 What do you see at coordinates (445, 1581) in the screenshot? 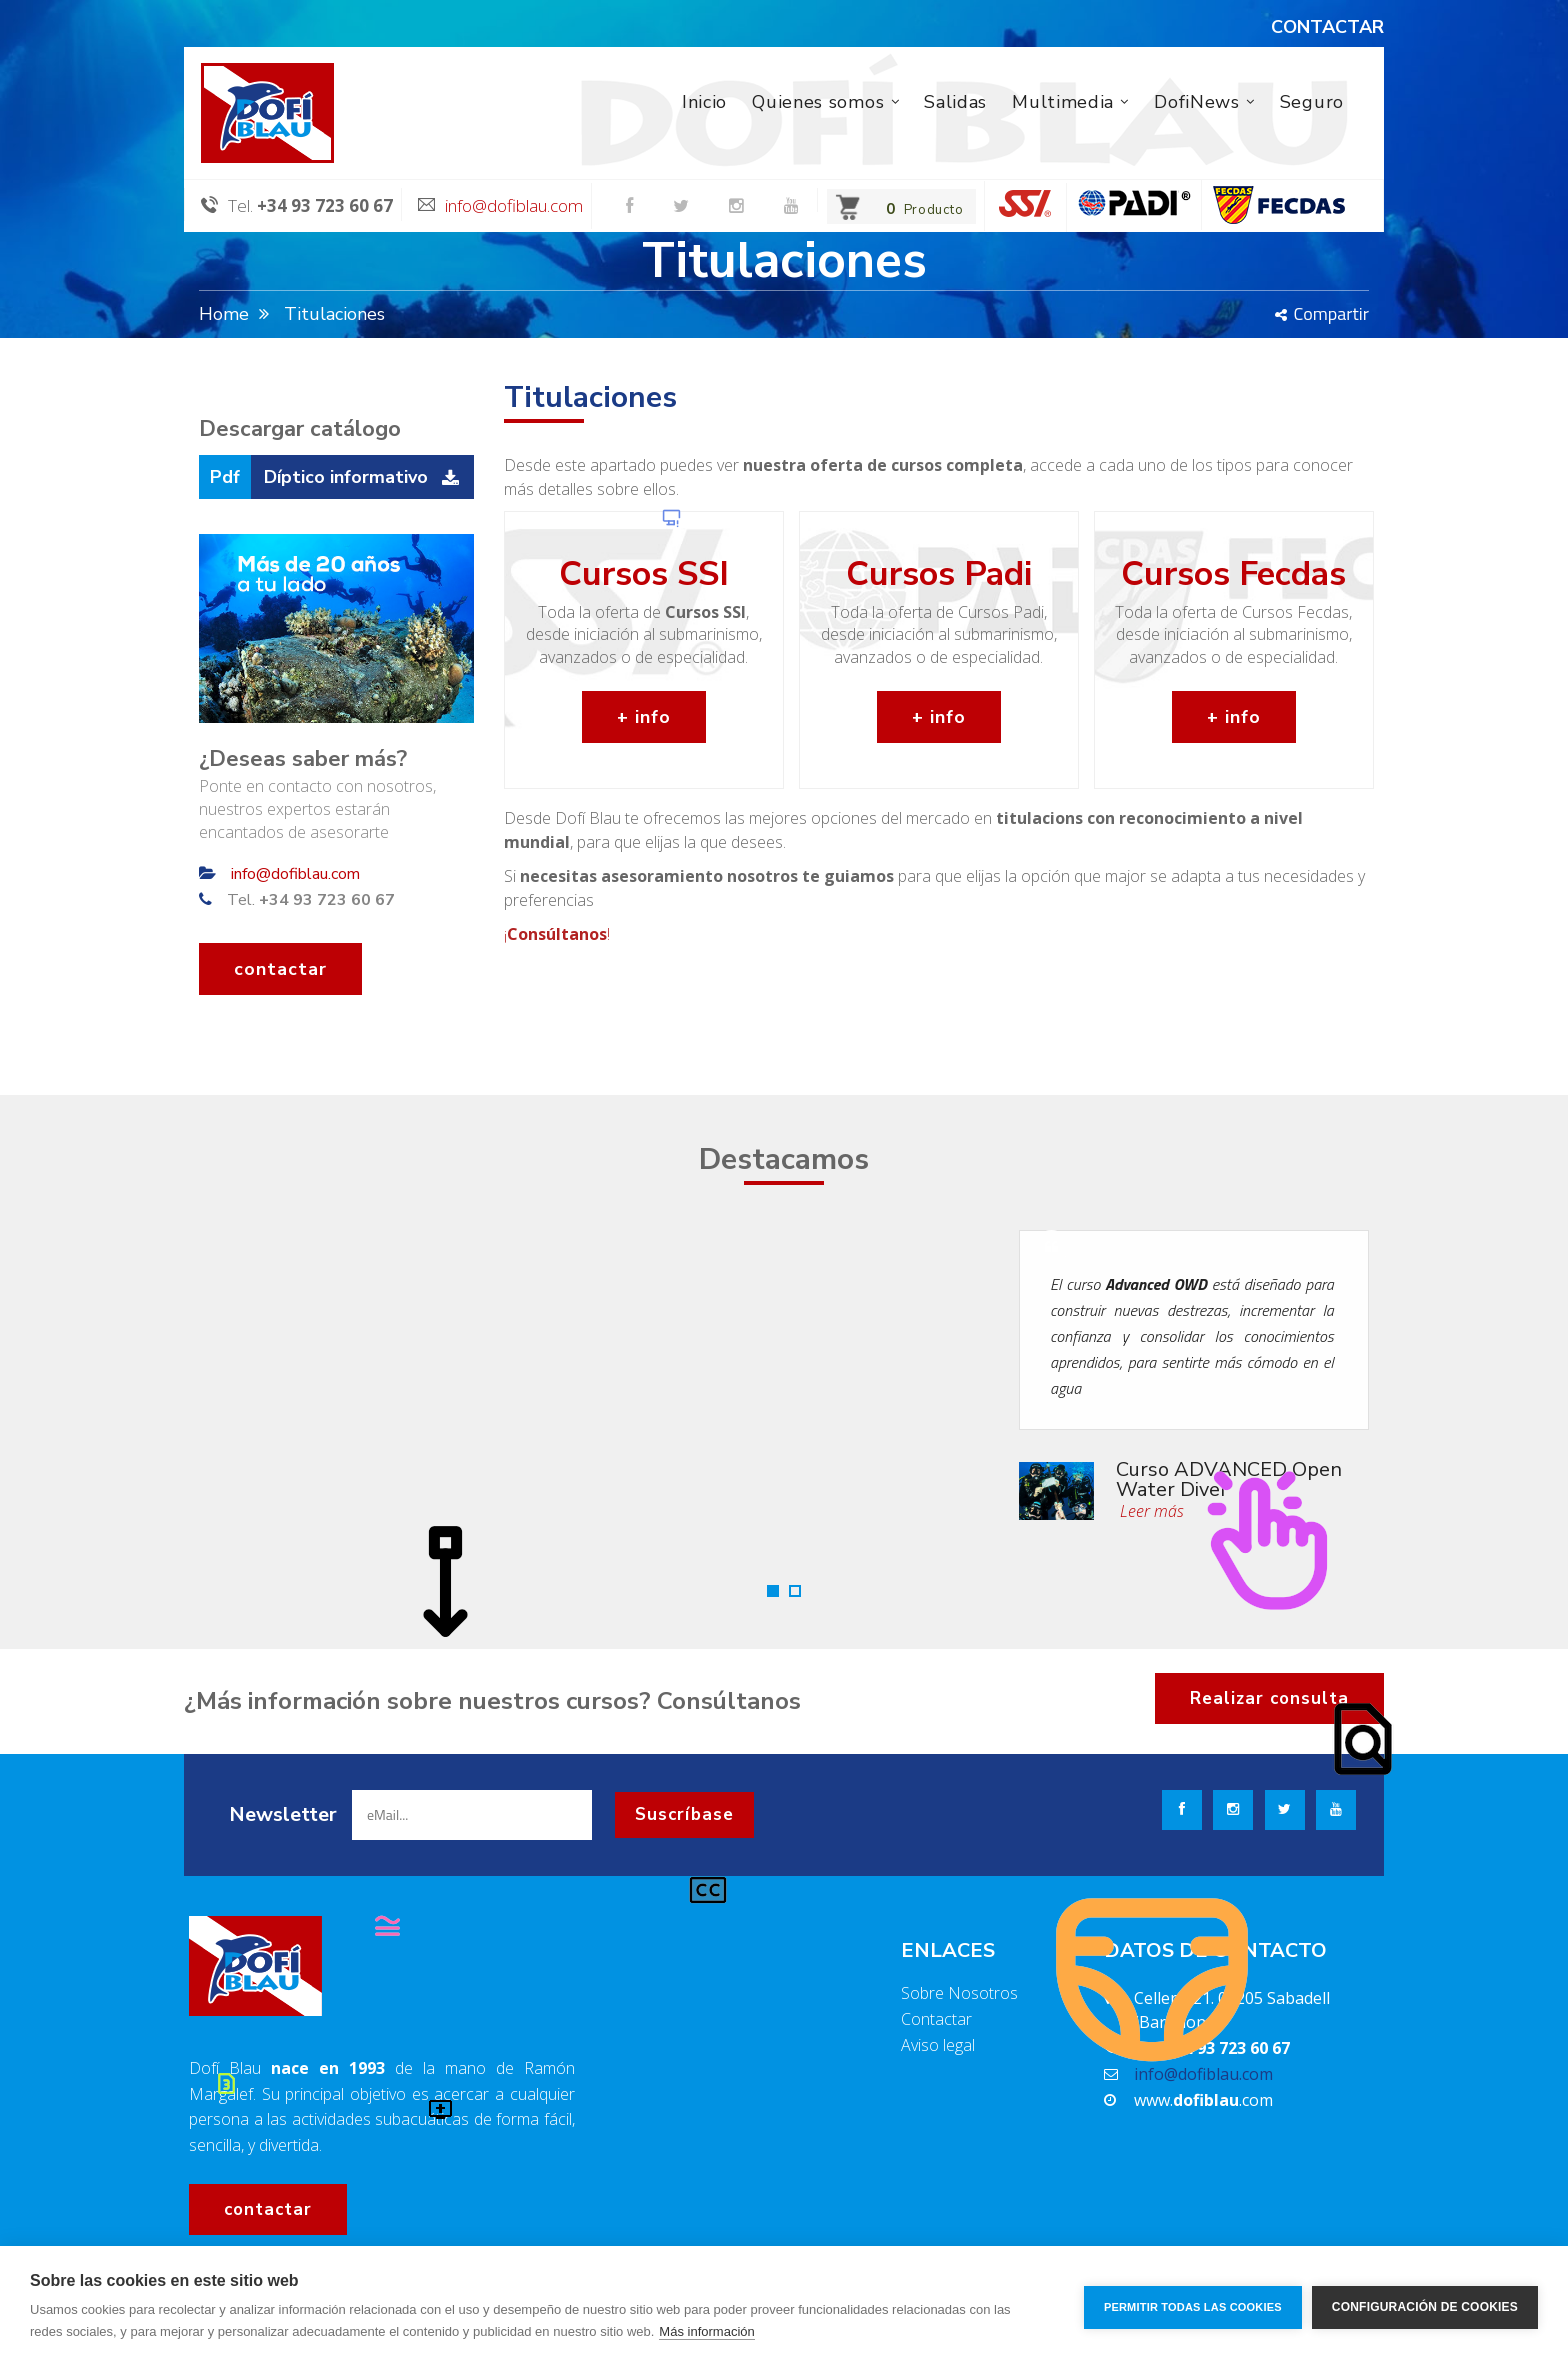
I see `move item down in a list or queue` at bounding box center [445, 1581].